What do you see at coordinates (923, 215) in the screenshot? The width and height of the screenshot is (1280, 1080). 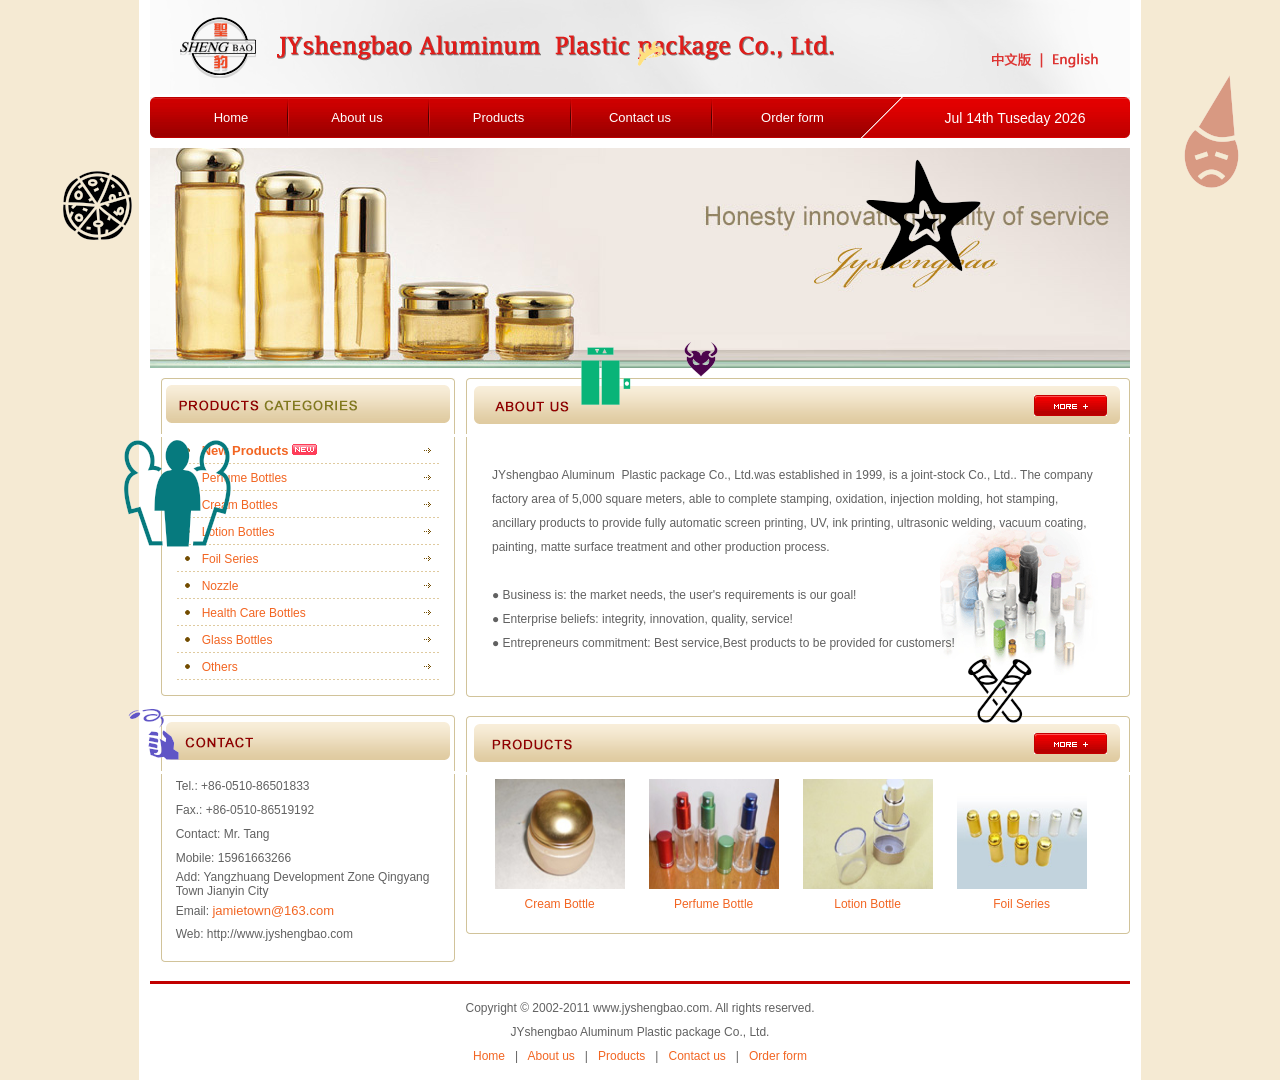 I see `indicates a beach or ocean-themed game level` at bounding box center [923, 215].